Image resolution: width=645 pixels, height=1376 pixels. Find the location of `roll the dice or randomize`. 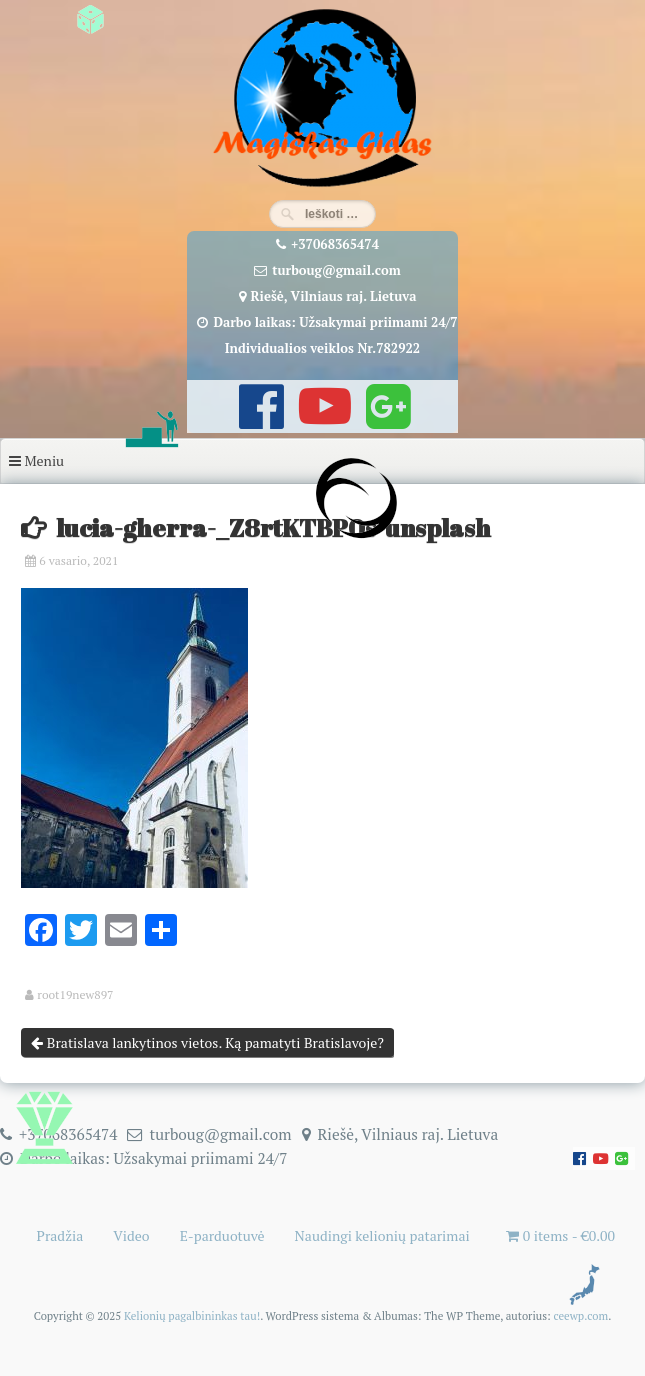

roll the dice or randomize is located at coordinates (90, 19).